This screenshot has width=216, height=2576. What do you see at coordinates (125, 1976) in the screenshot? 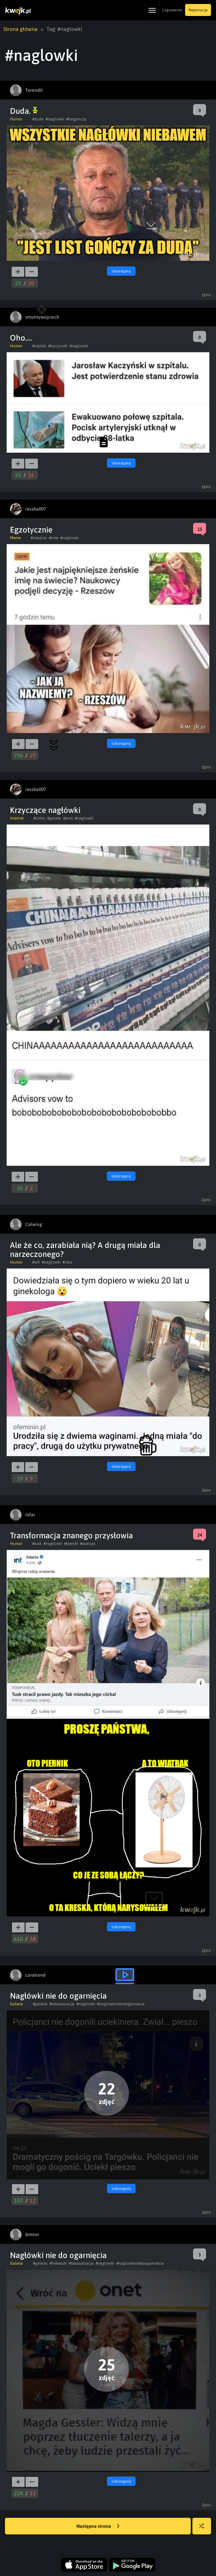
I see `play or watch a video` at bounding box center [125, 1976].